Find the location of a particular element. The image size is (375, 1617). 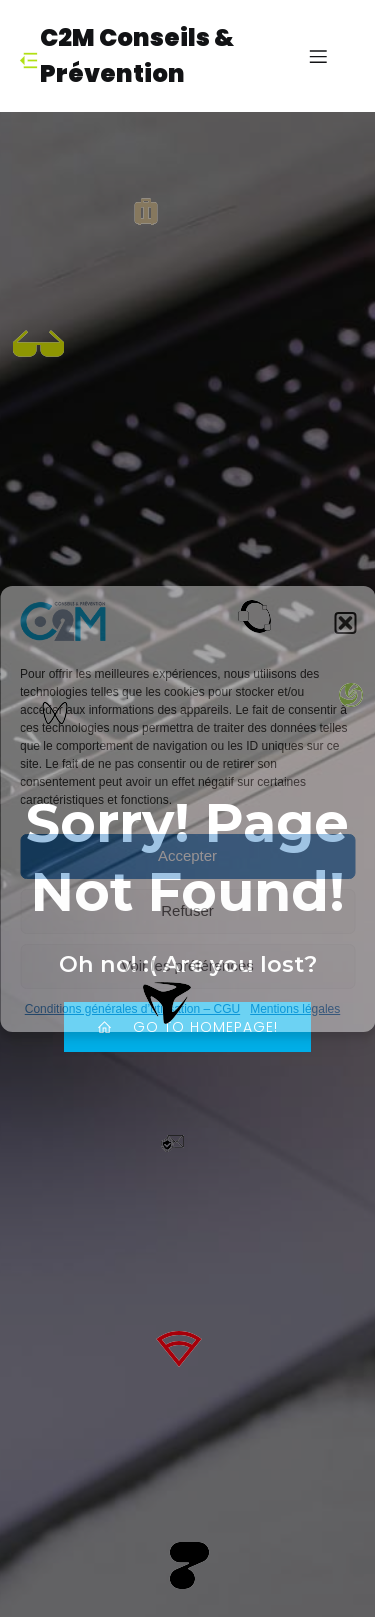

open GNU Octave application is located at coordinates (254, 616).